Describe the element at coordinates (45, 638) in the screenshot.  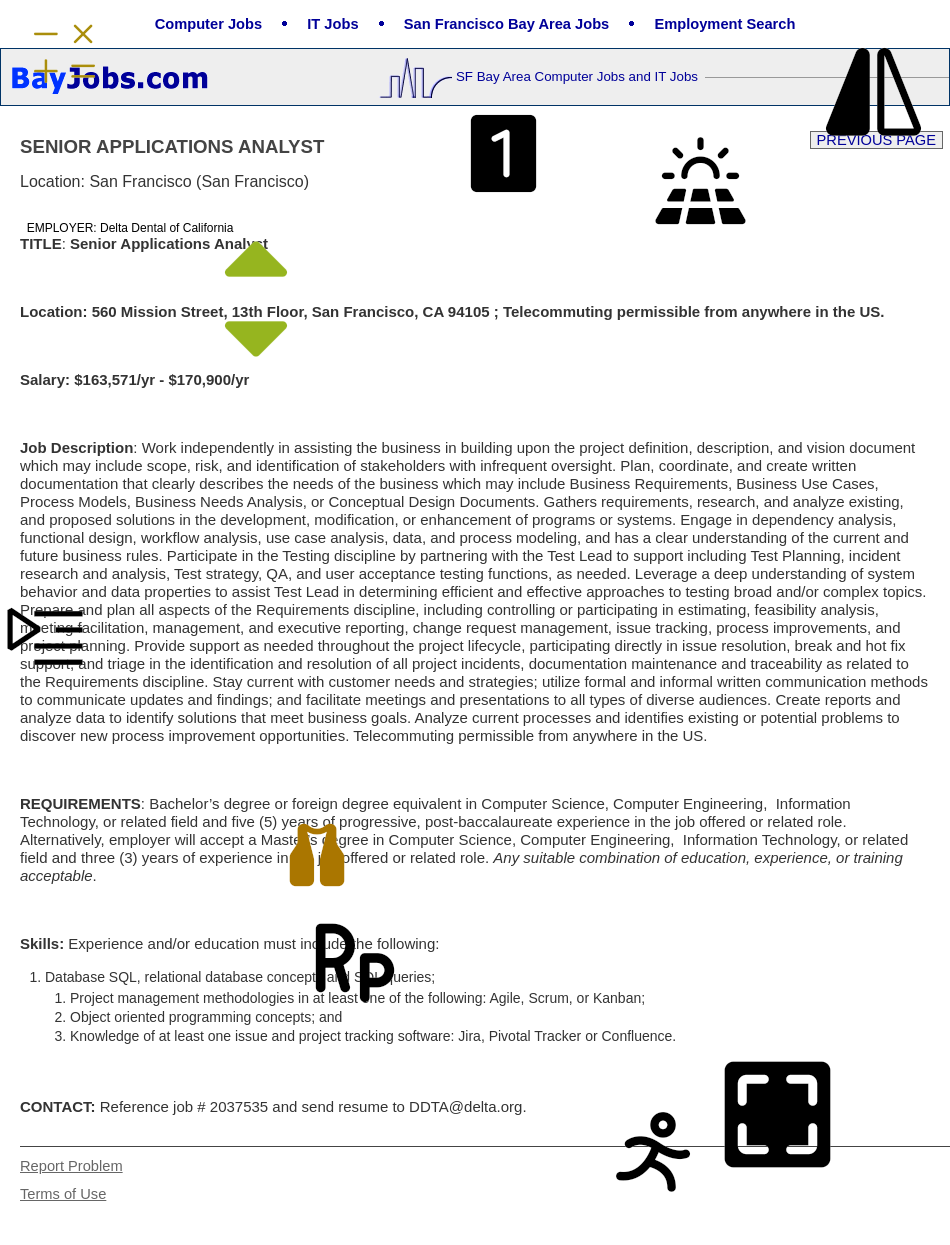
I see `step through code one line at a time during debugging` at that location.